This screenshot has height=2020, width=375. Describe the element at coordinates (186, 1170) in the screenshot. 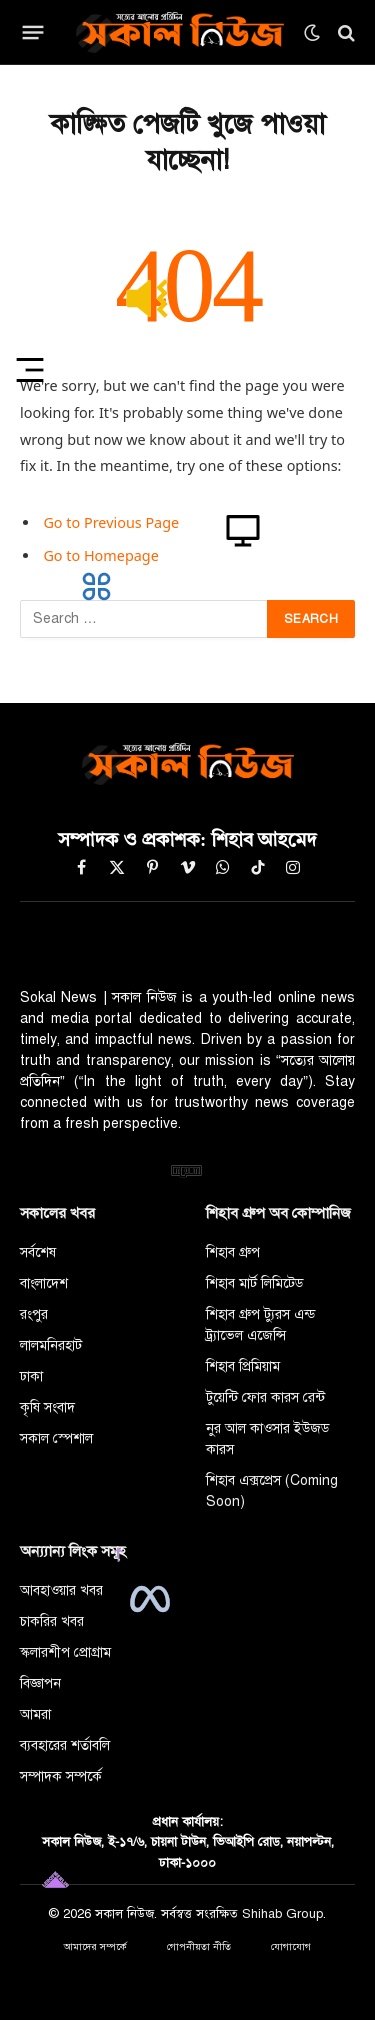

I see `npm package manager logo` at that location.